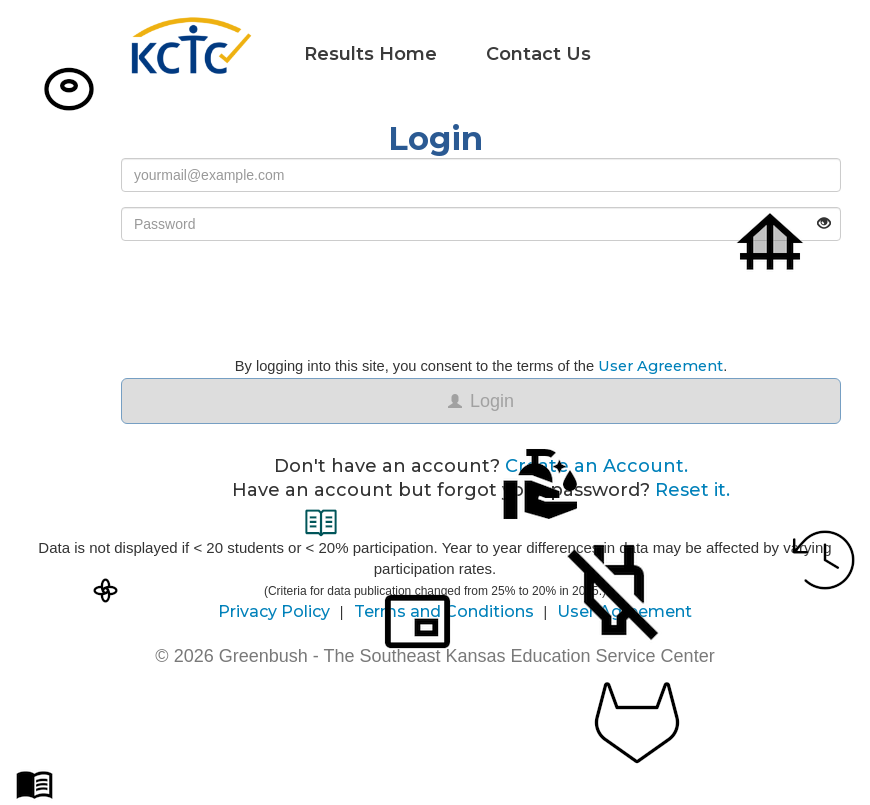 The width and height of the screenshot is (870, 805). What do you see at coordinates (105, 590) in the screenshot?
I see `supernova app or service branding` at bounding box center [105, 590].